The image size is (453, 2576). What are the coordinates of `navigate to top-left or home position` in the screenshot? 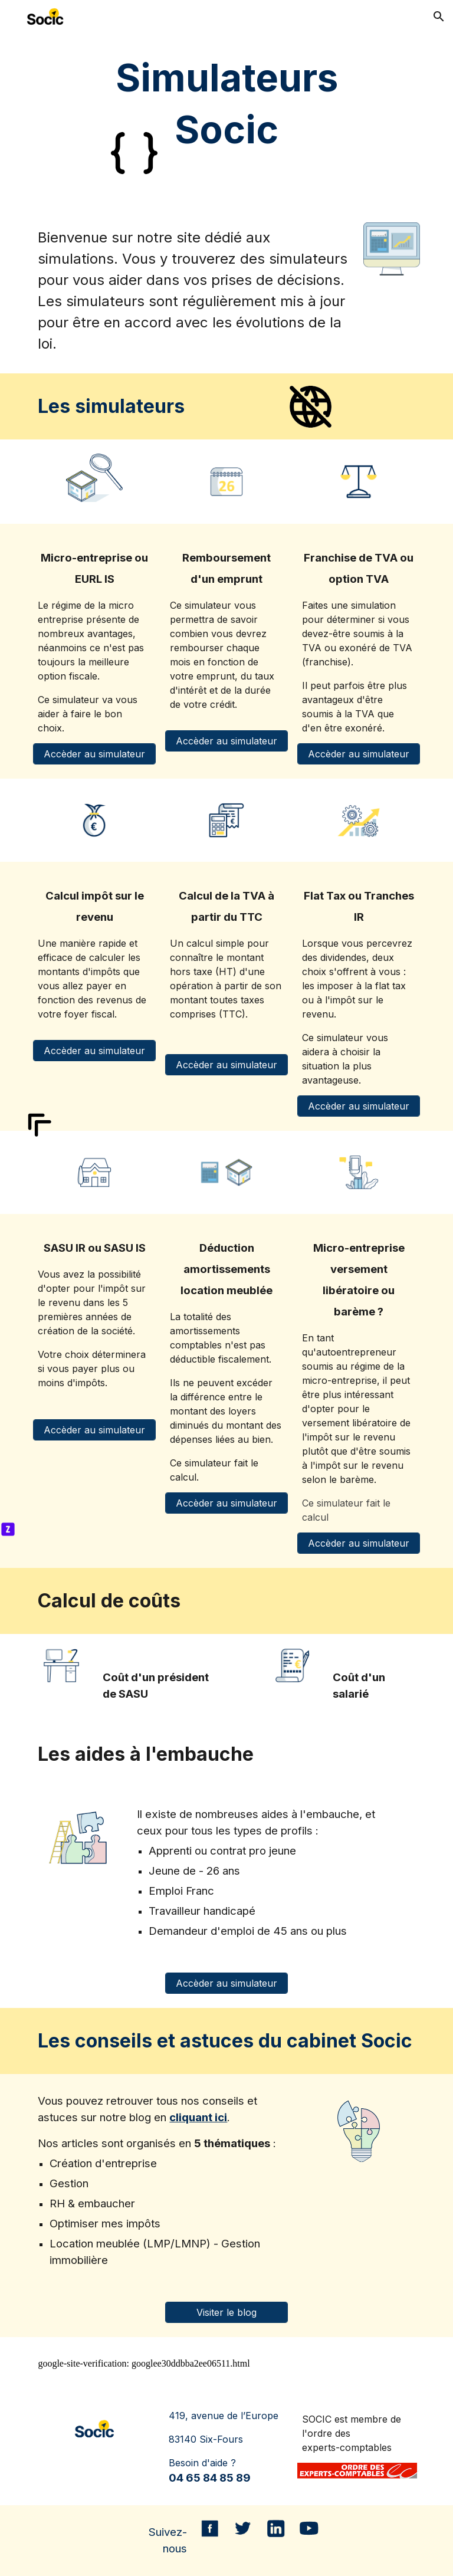 It's located at (38, 1123).